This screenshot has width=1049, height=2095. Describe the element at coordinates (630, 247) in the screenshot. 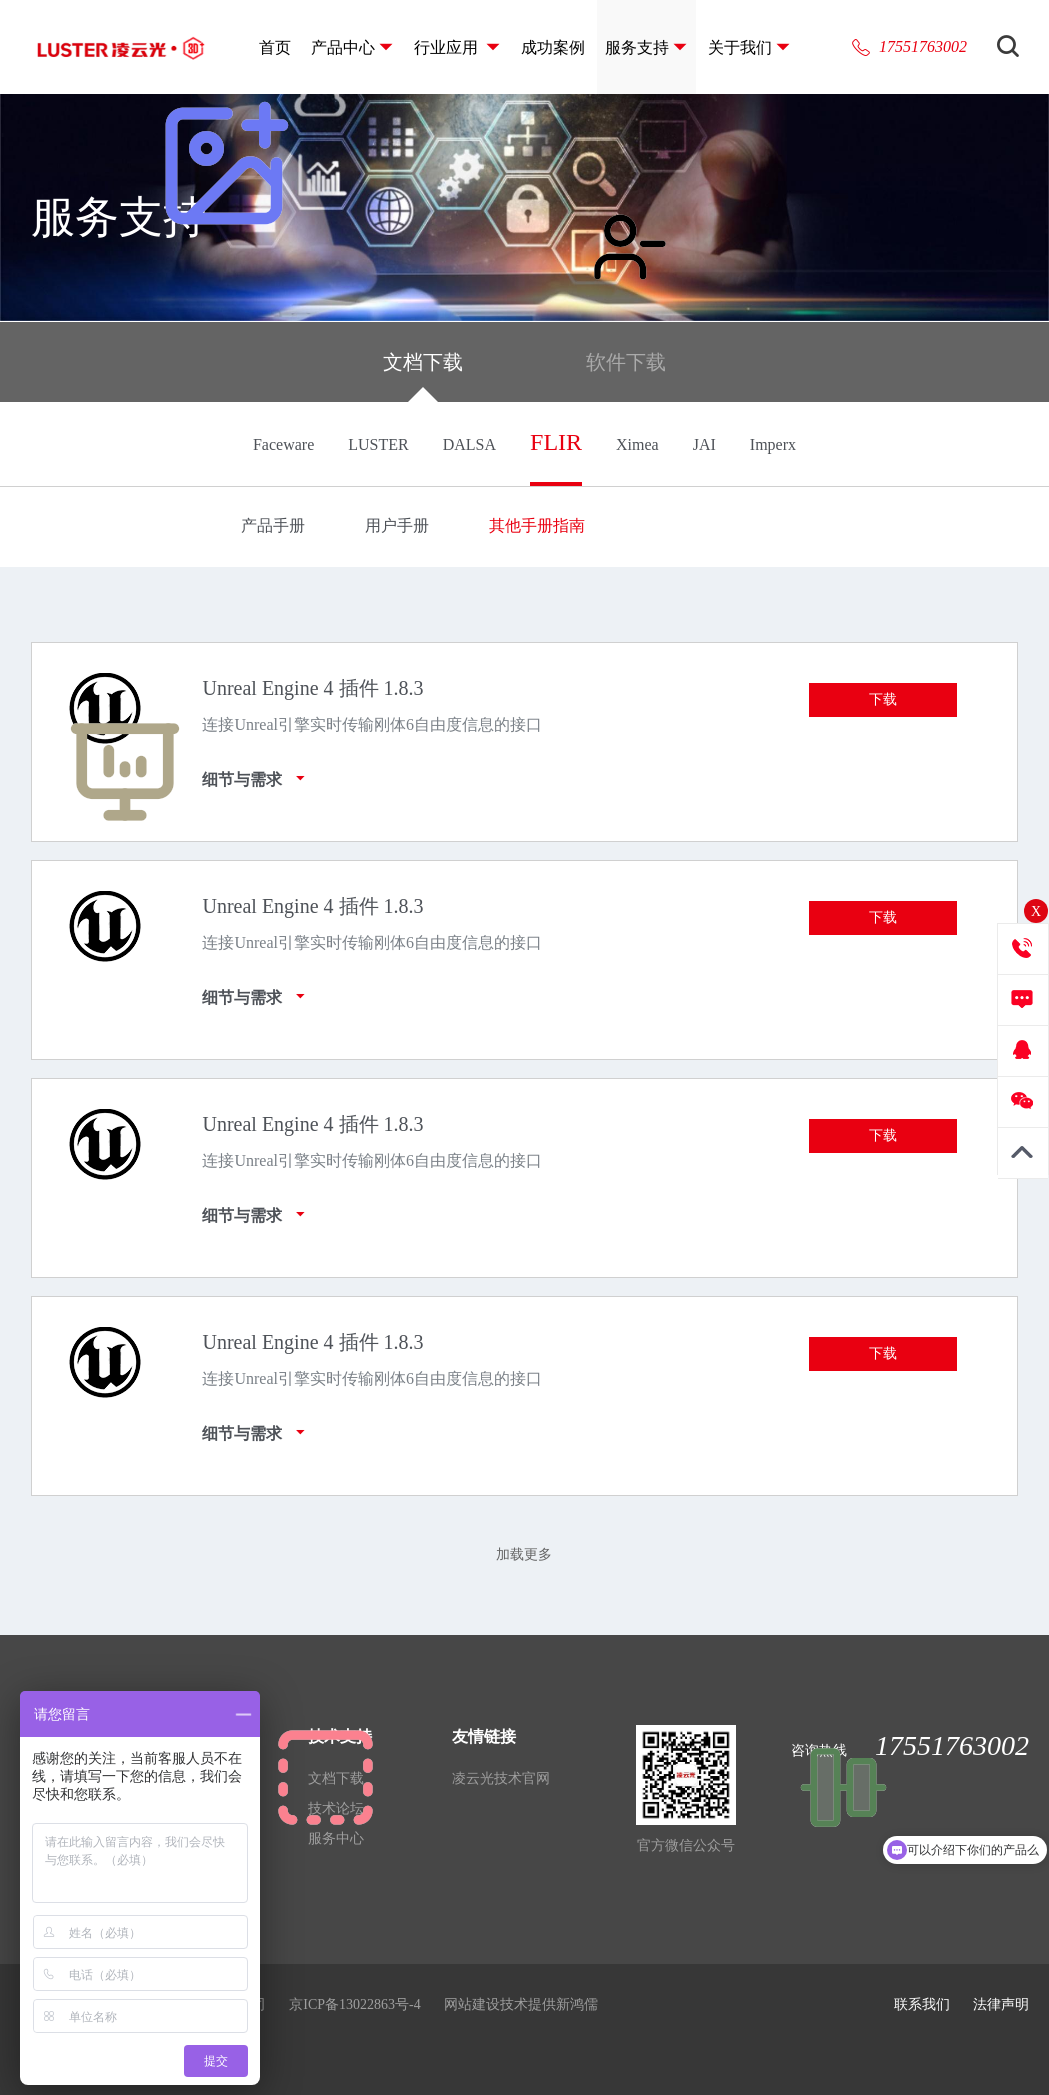

I see `remove a user or contact` at that location.